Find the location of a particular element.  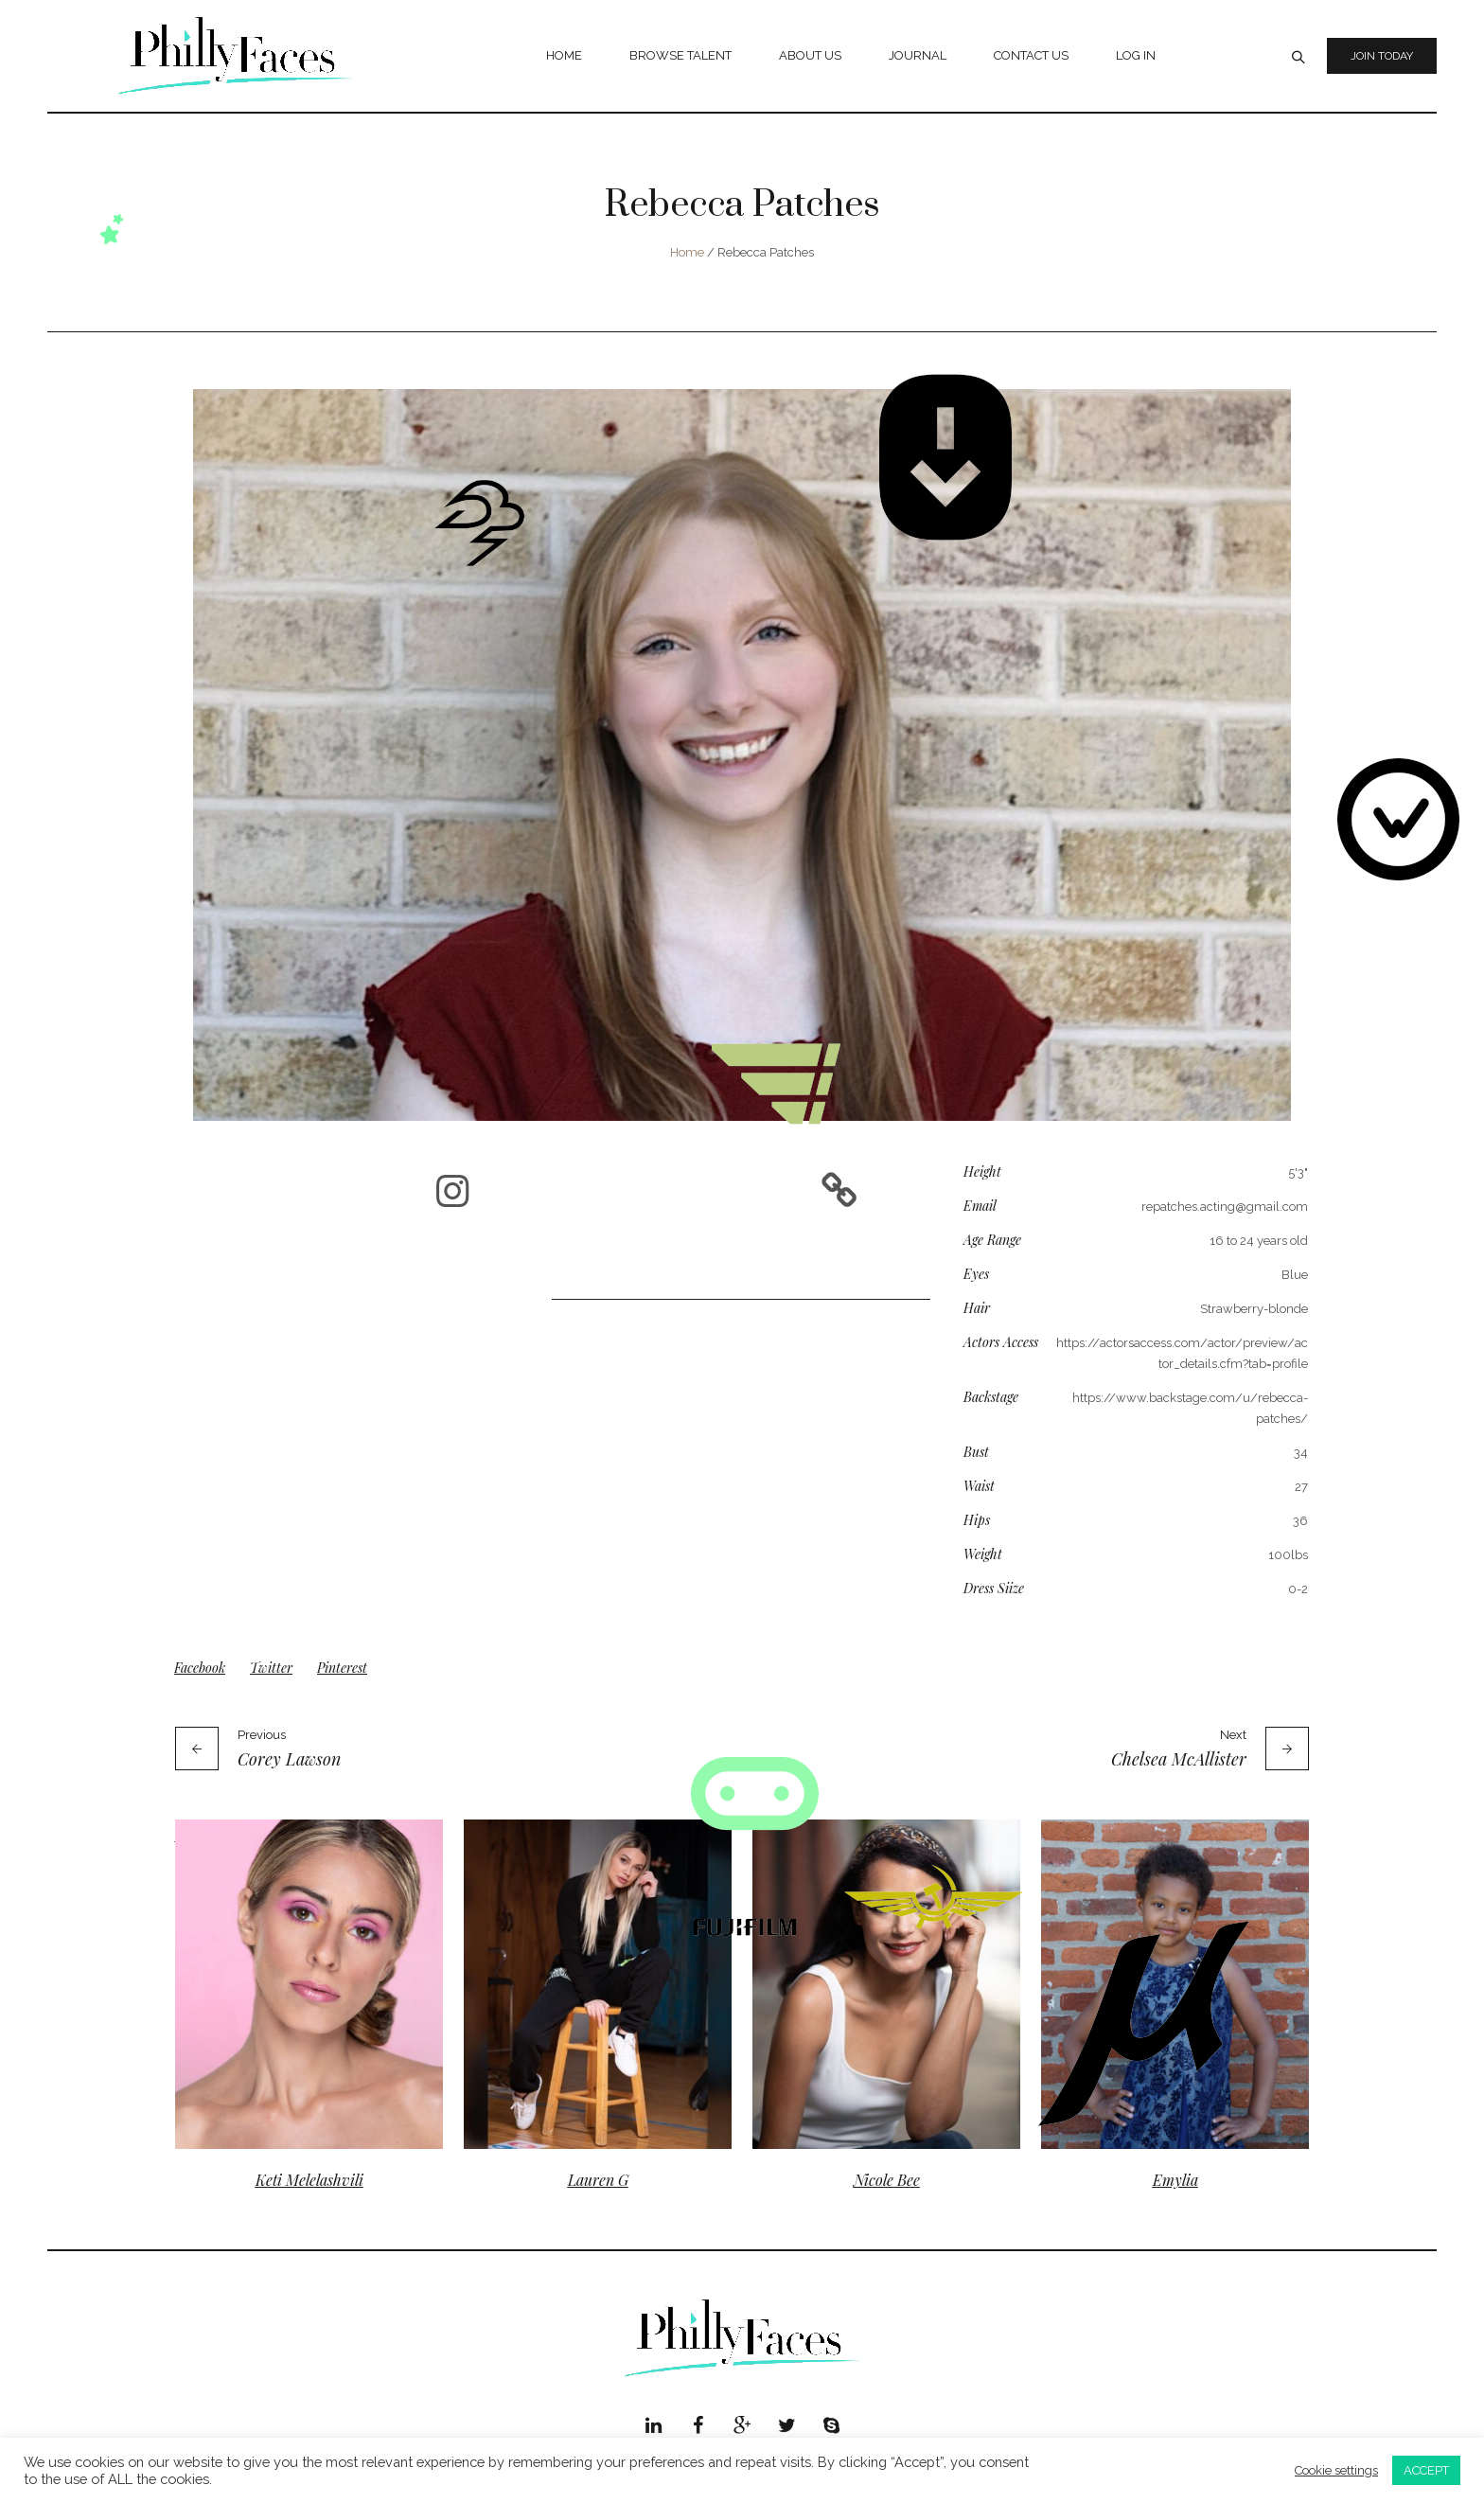

open MicroStation application is located at coordinates (1143, 2023).